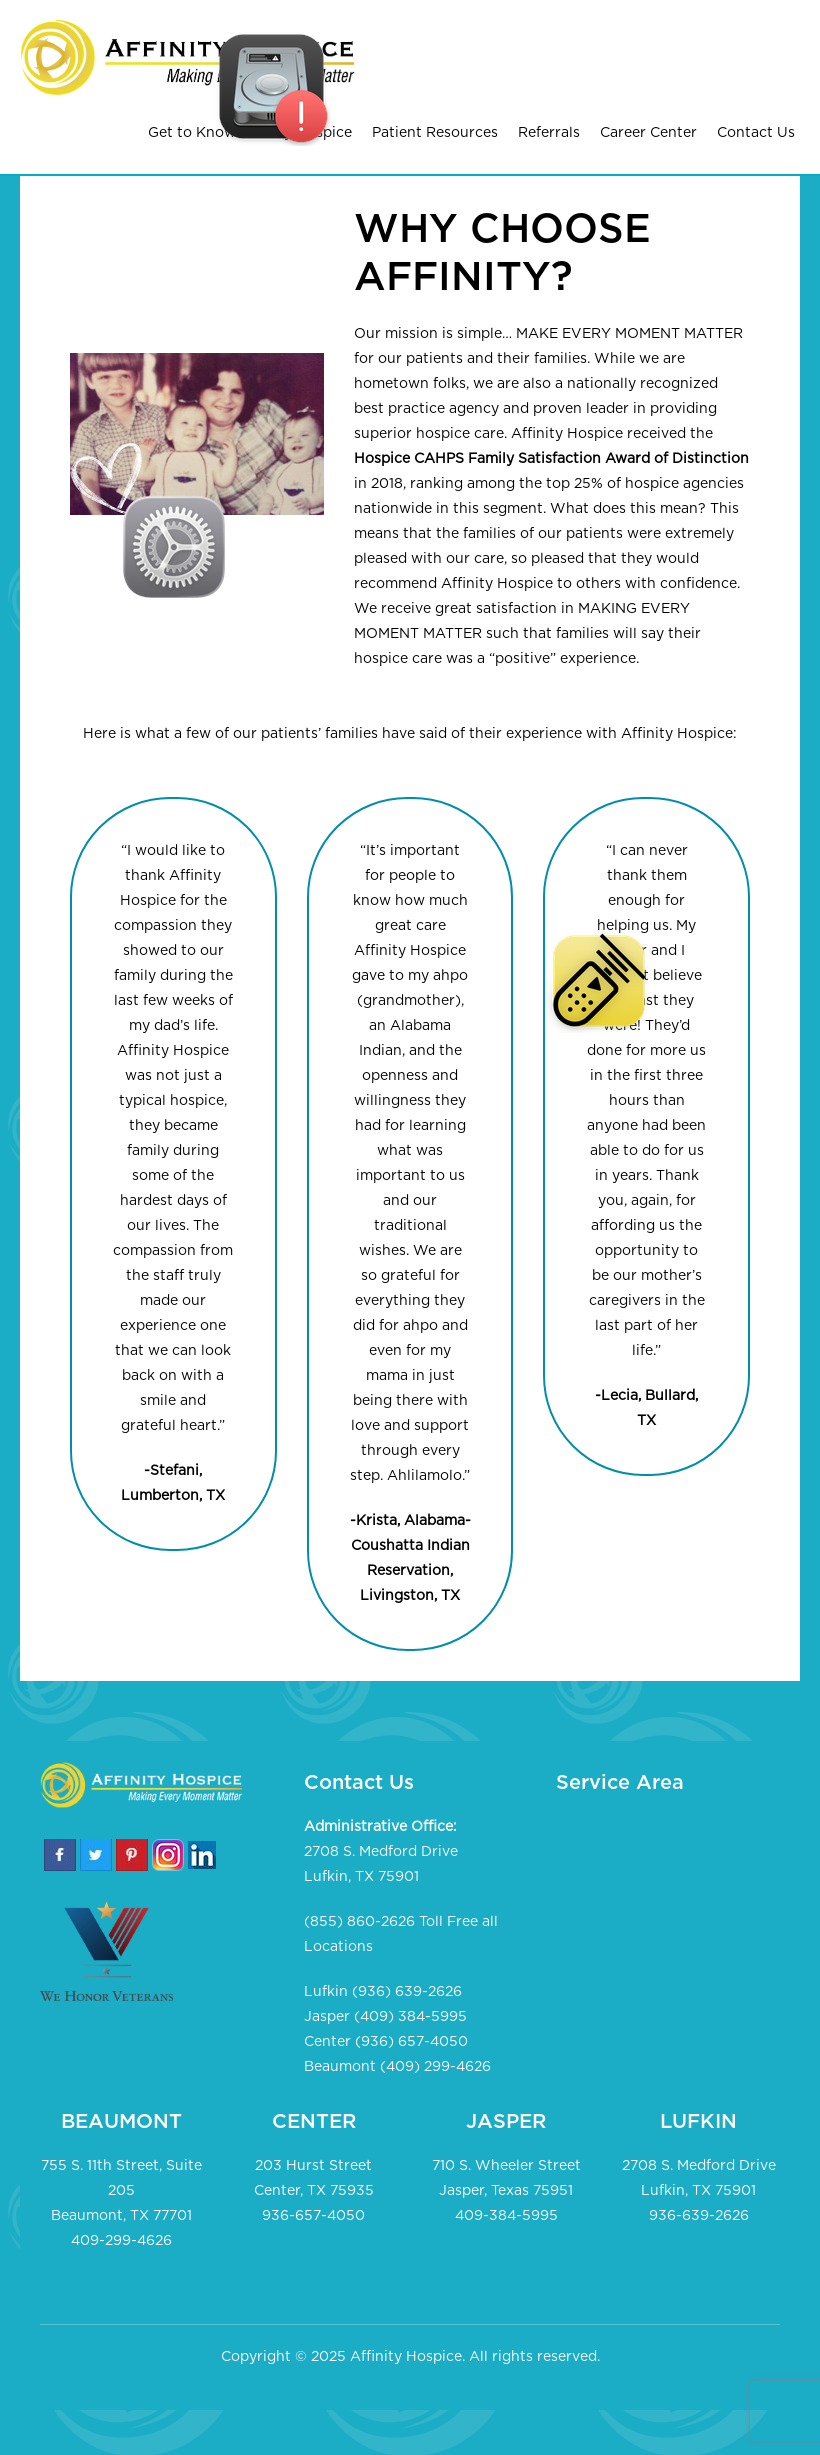  What do you see at coordinates (271, 86) in the screenshot?
I see `disk space warning alert` at bounding box center [271, 86].